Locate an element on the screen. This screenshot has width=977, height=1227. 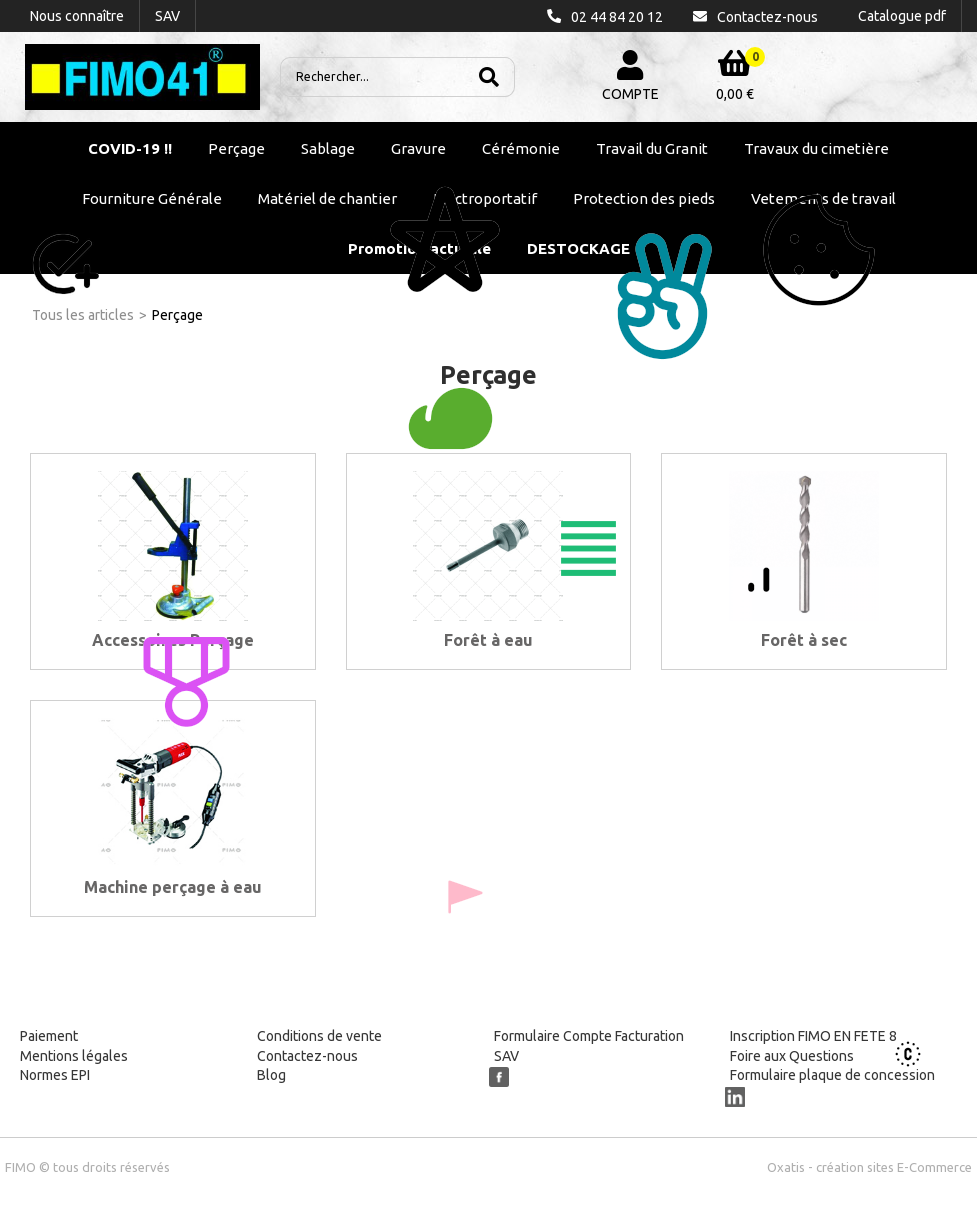
add a new task to your list is located at coordinates (63, 264).